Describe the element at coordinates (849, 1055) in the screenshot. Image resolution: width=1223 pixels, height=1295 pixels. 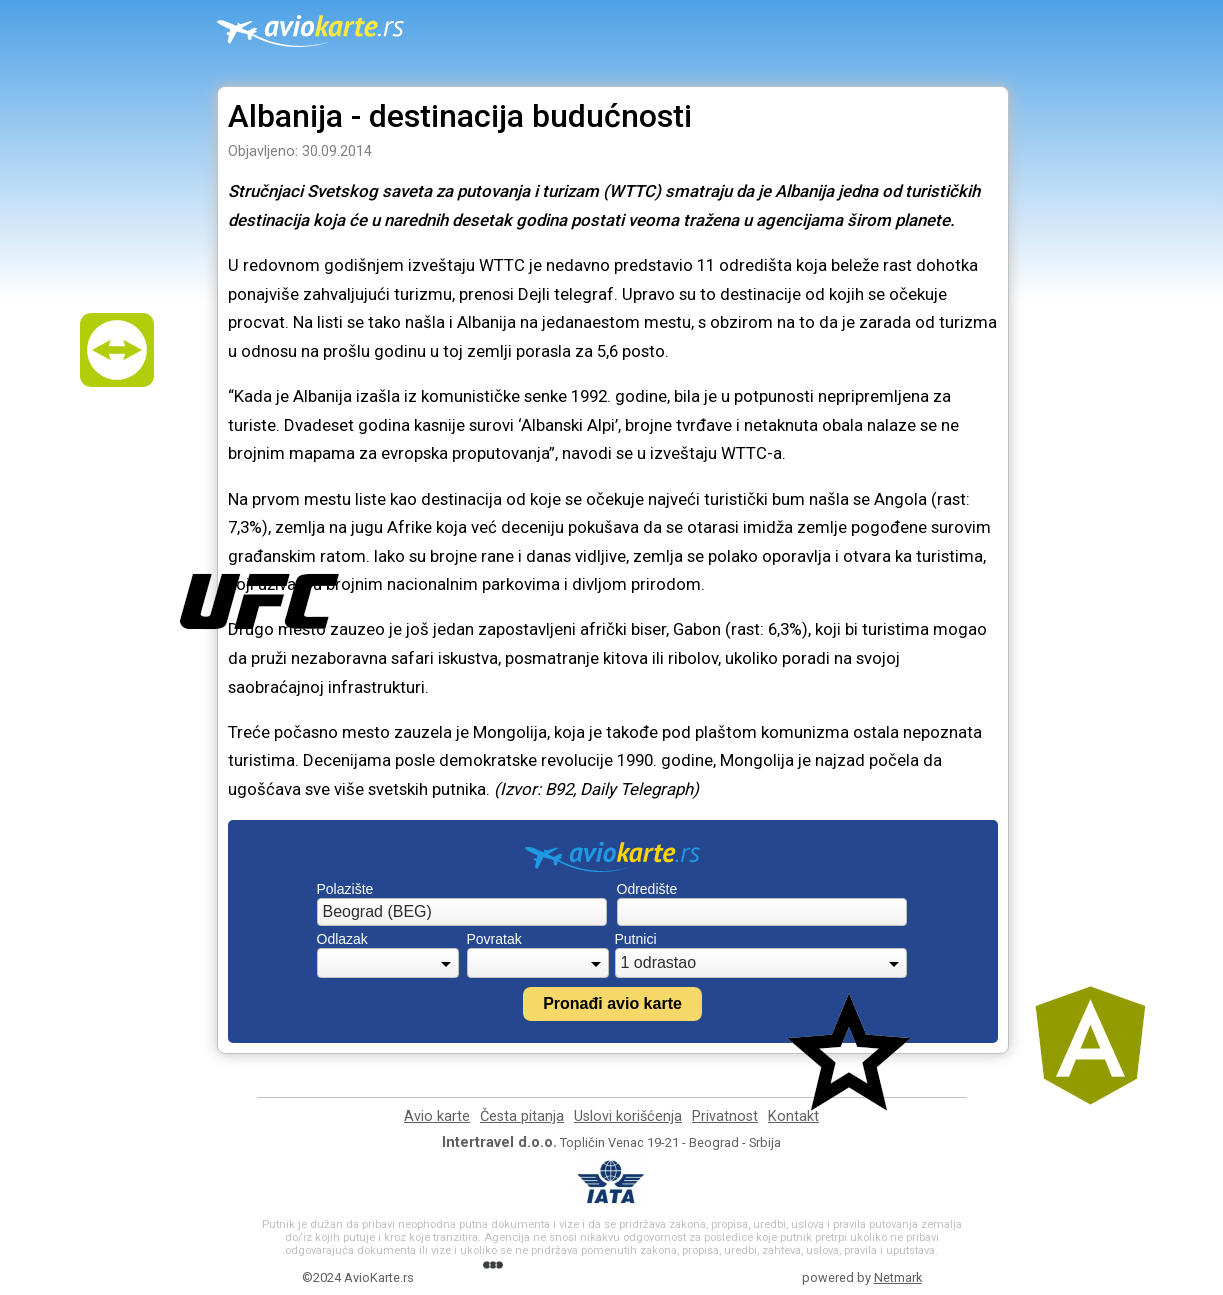
I see `add item to favorites` at that location.